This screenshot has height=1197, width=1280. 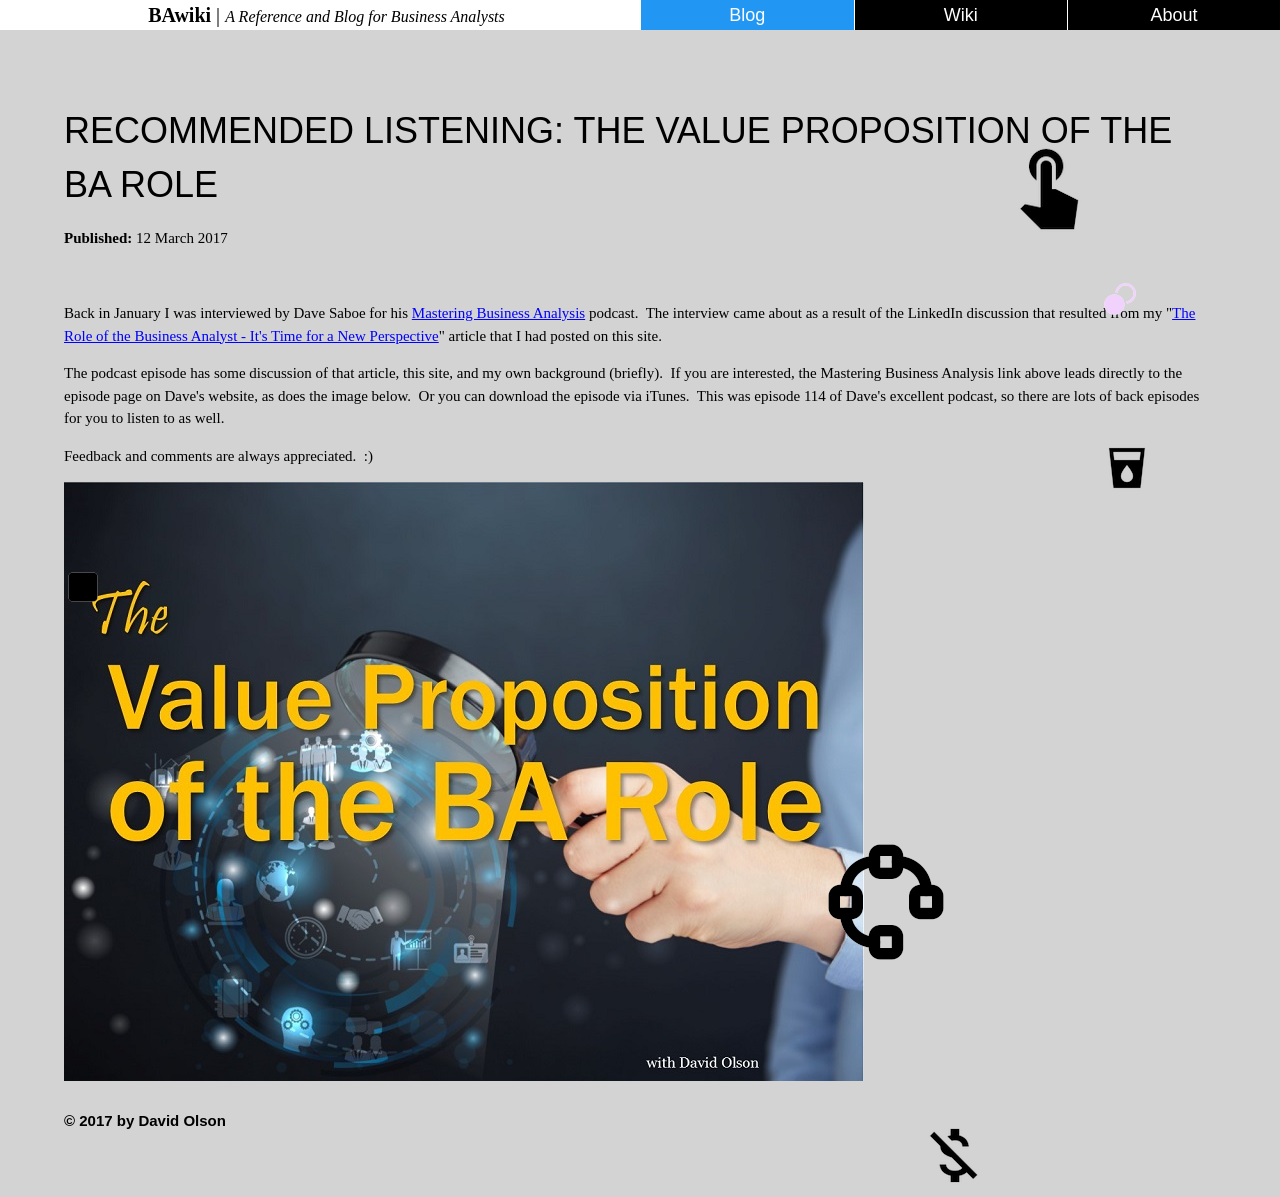 What do you see at coordinates (1127, 468) in the screenshot?
I see `find nearby drink or beverage locations` at bounding box center [1127, 468].